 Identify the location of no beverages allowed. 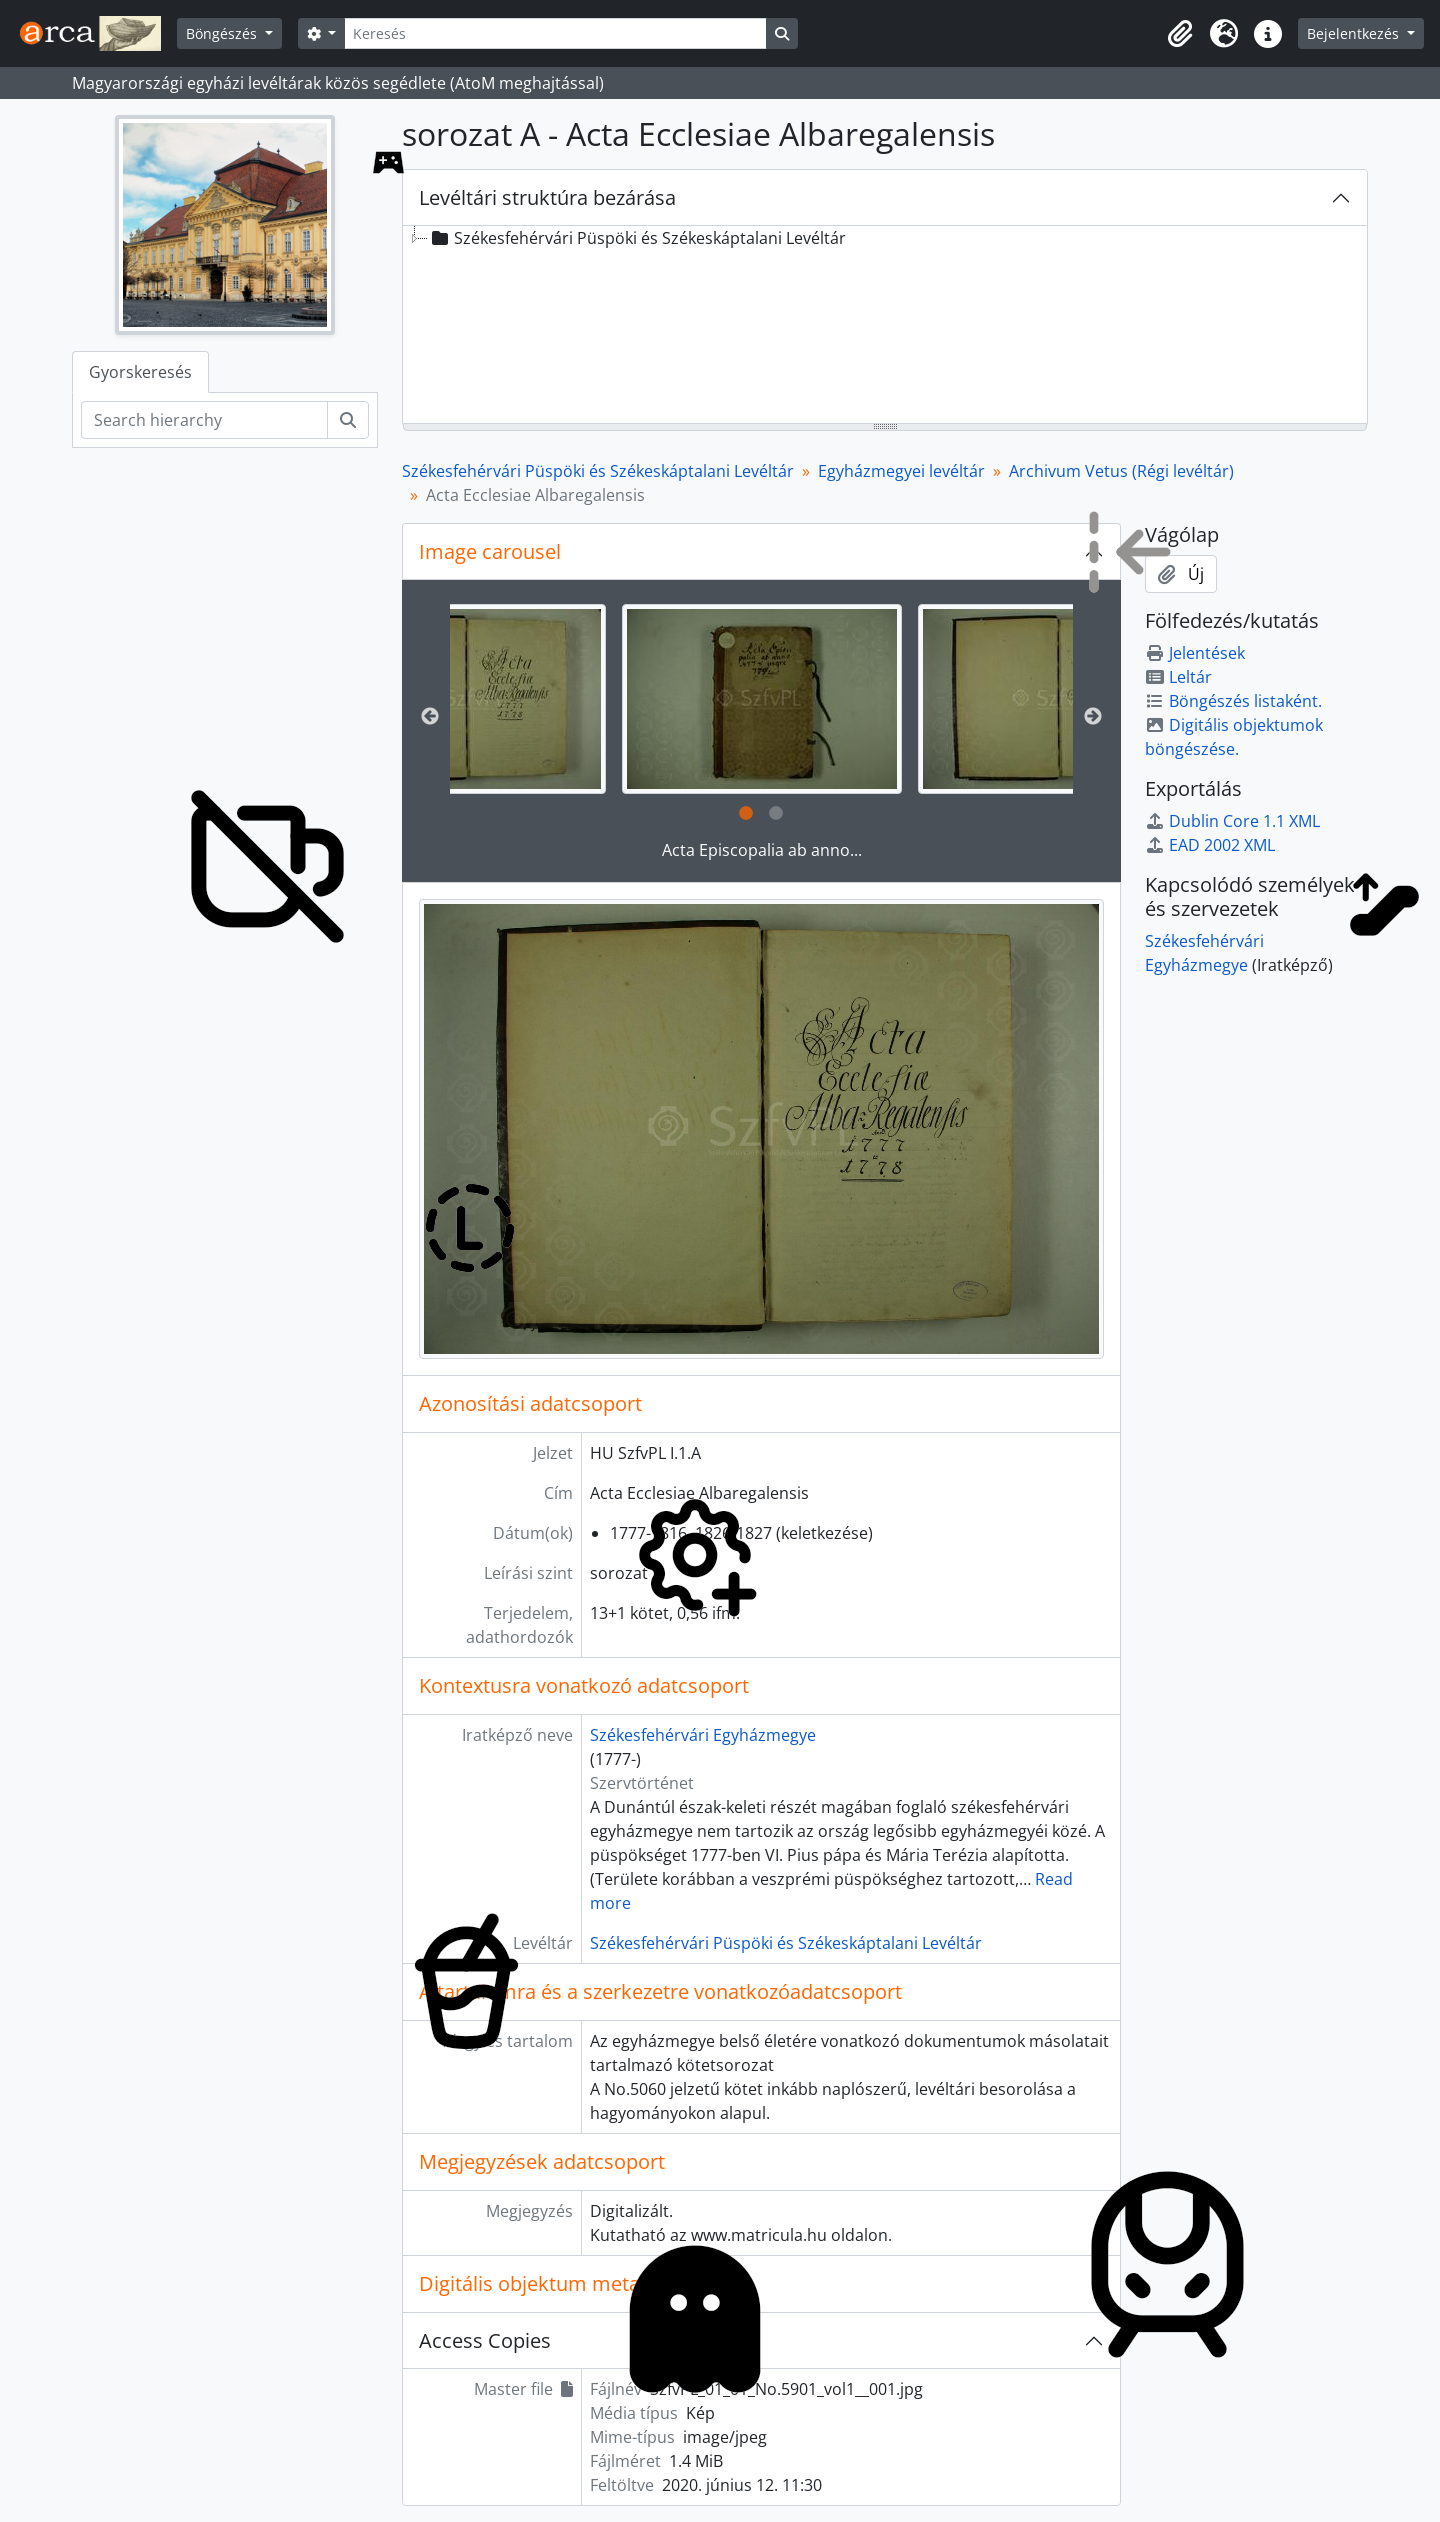
(267, 866).